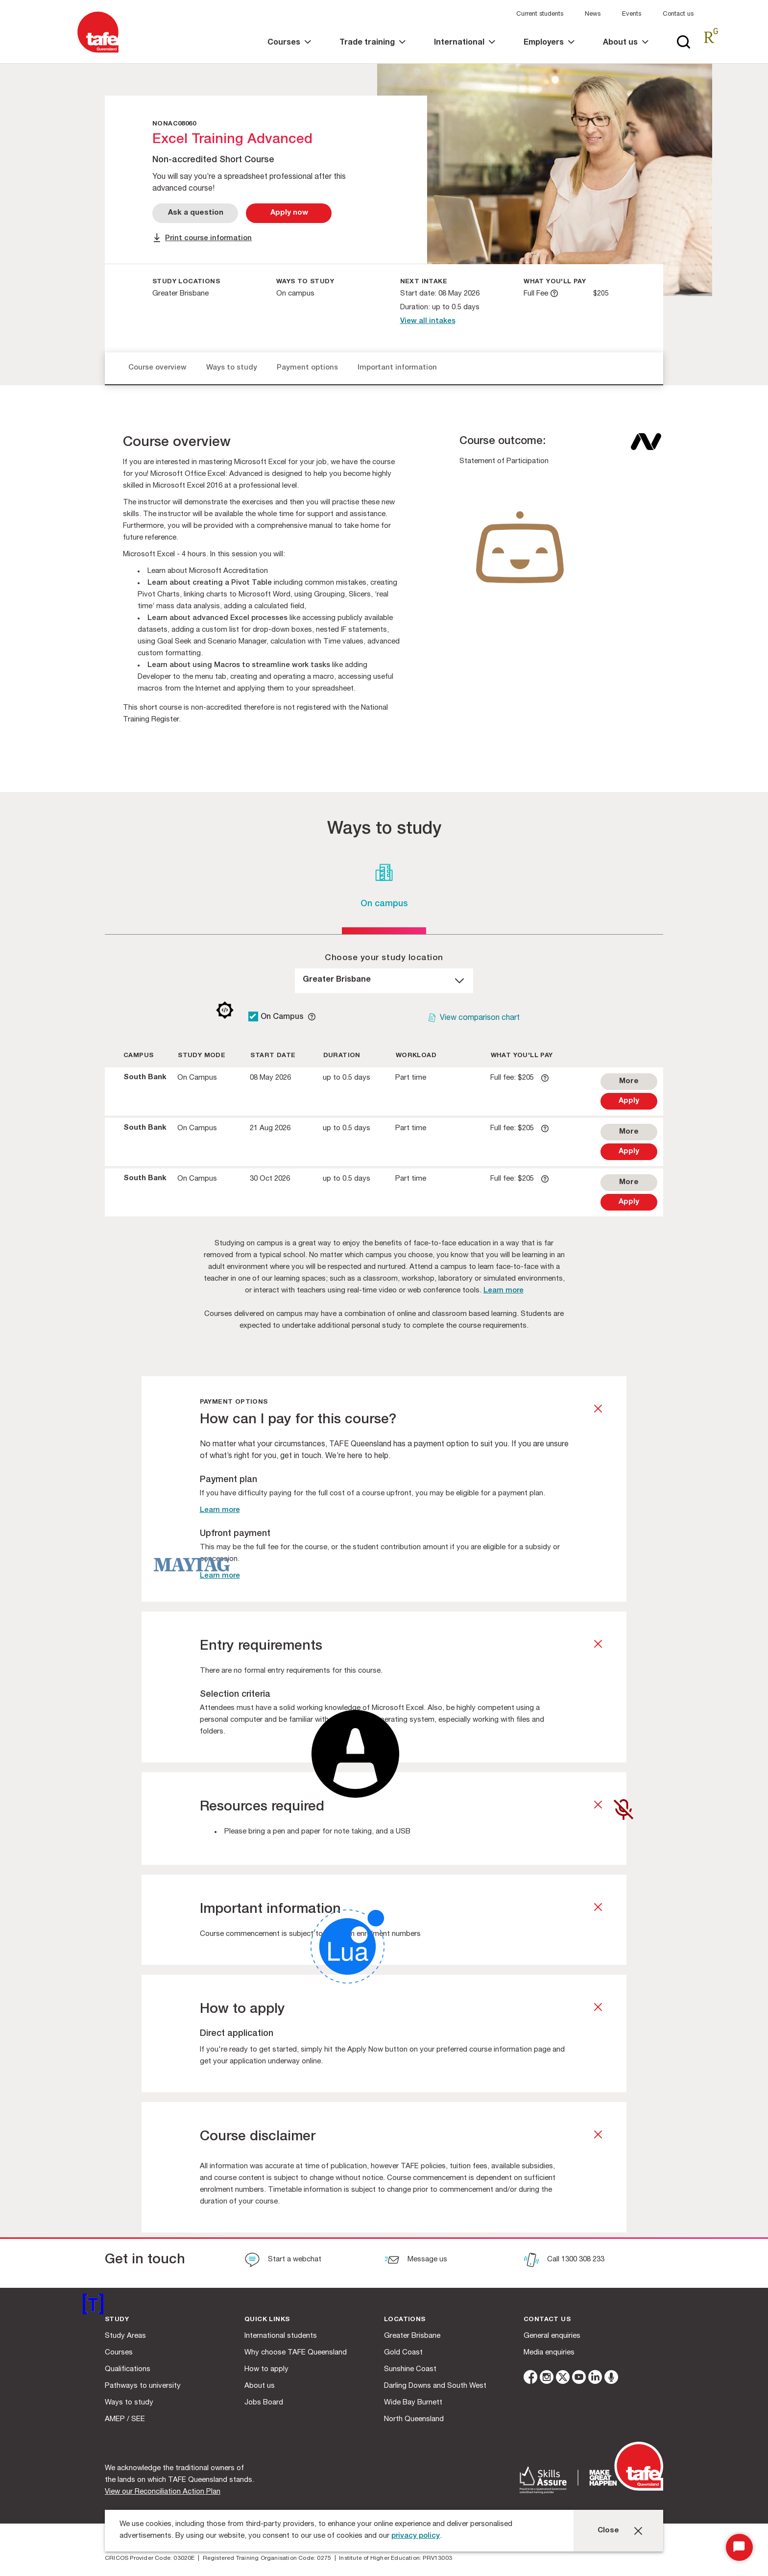 The height and width of the screenshot is (2576, 768). Describe the element at coordinates (711, 35) in the screenshot. I see `visit ResearchGate profile or website` at that location.